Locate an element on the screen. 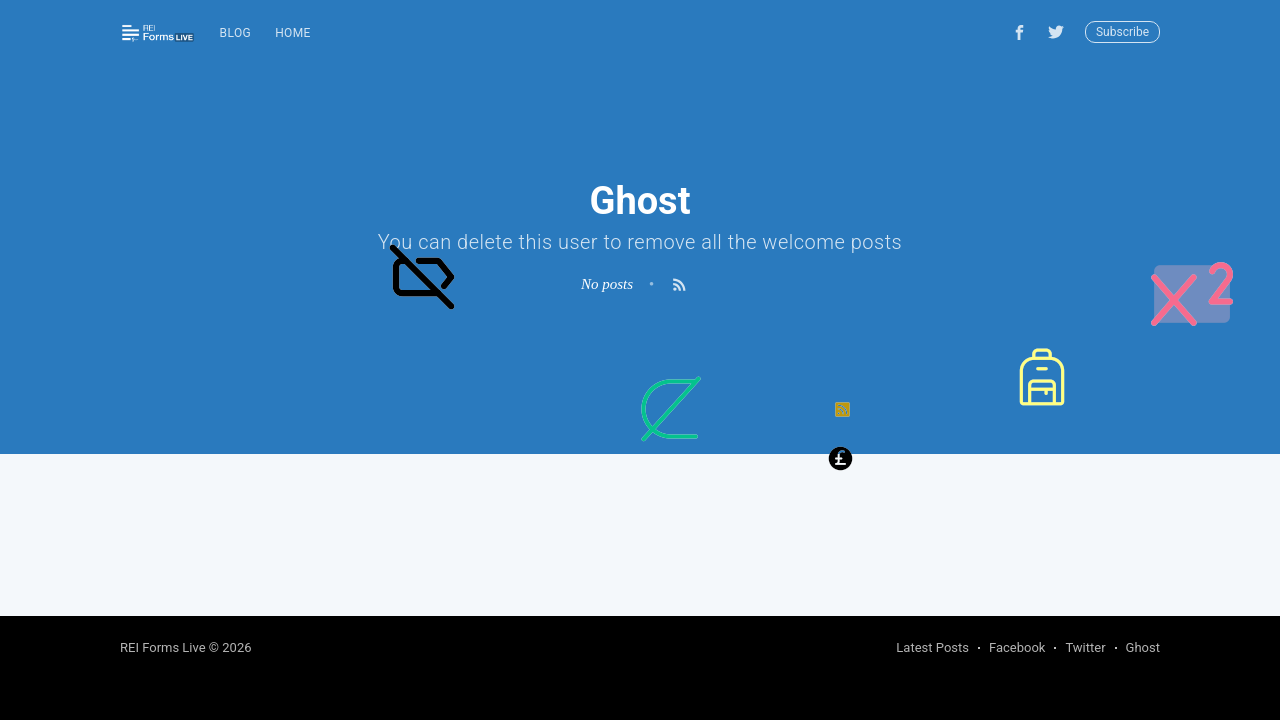  indicates a set is not a subset of another in mathematical notation is located at coordinates (671, 409).